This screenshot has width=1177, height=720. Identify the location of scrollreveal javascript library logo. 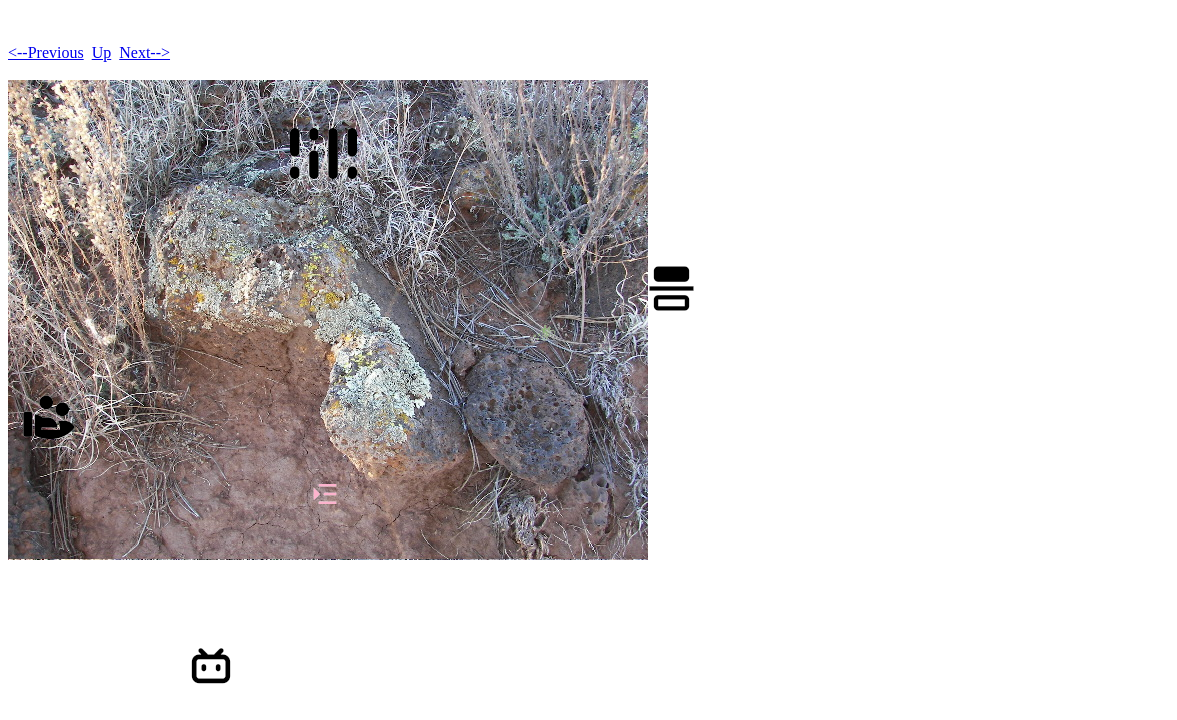
(323, 153).